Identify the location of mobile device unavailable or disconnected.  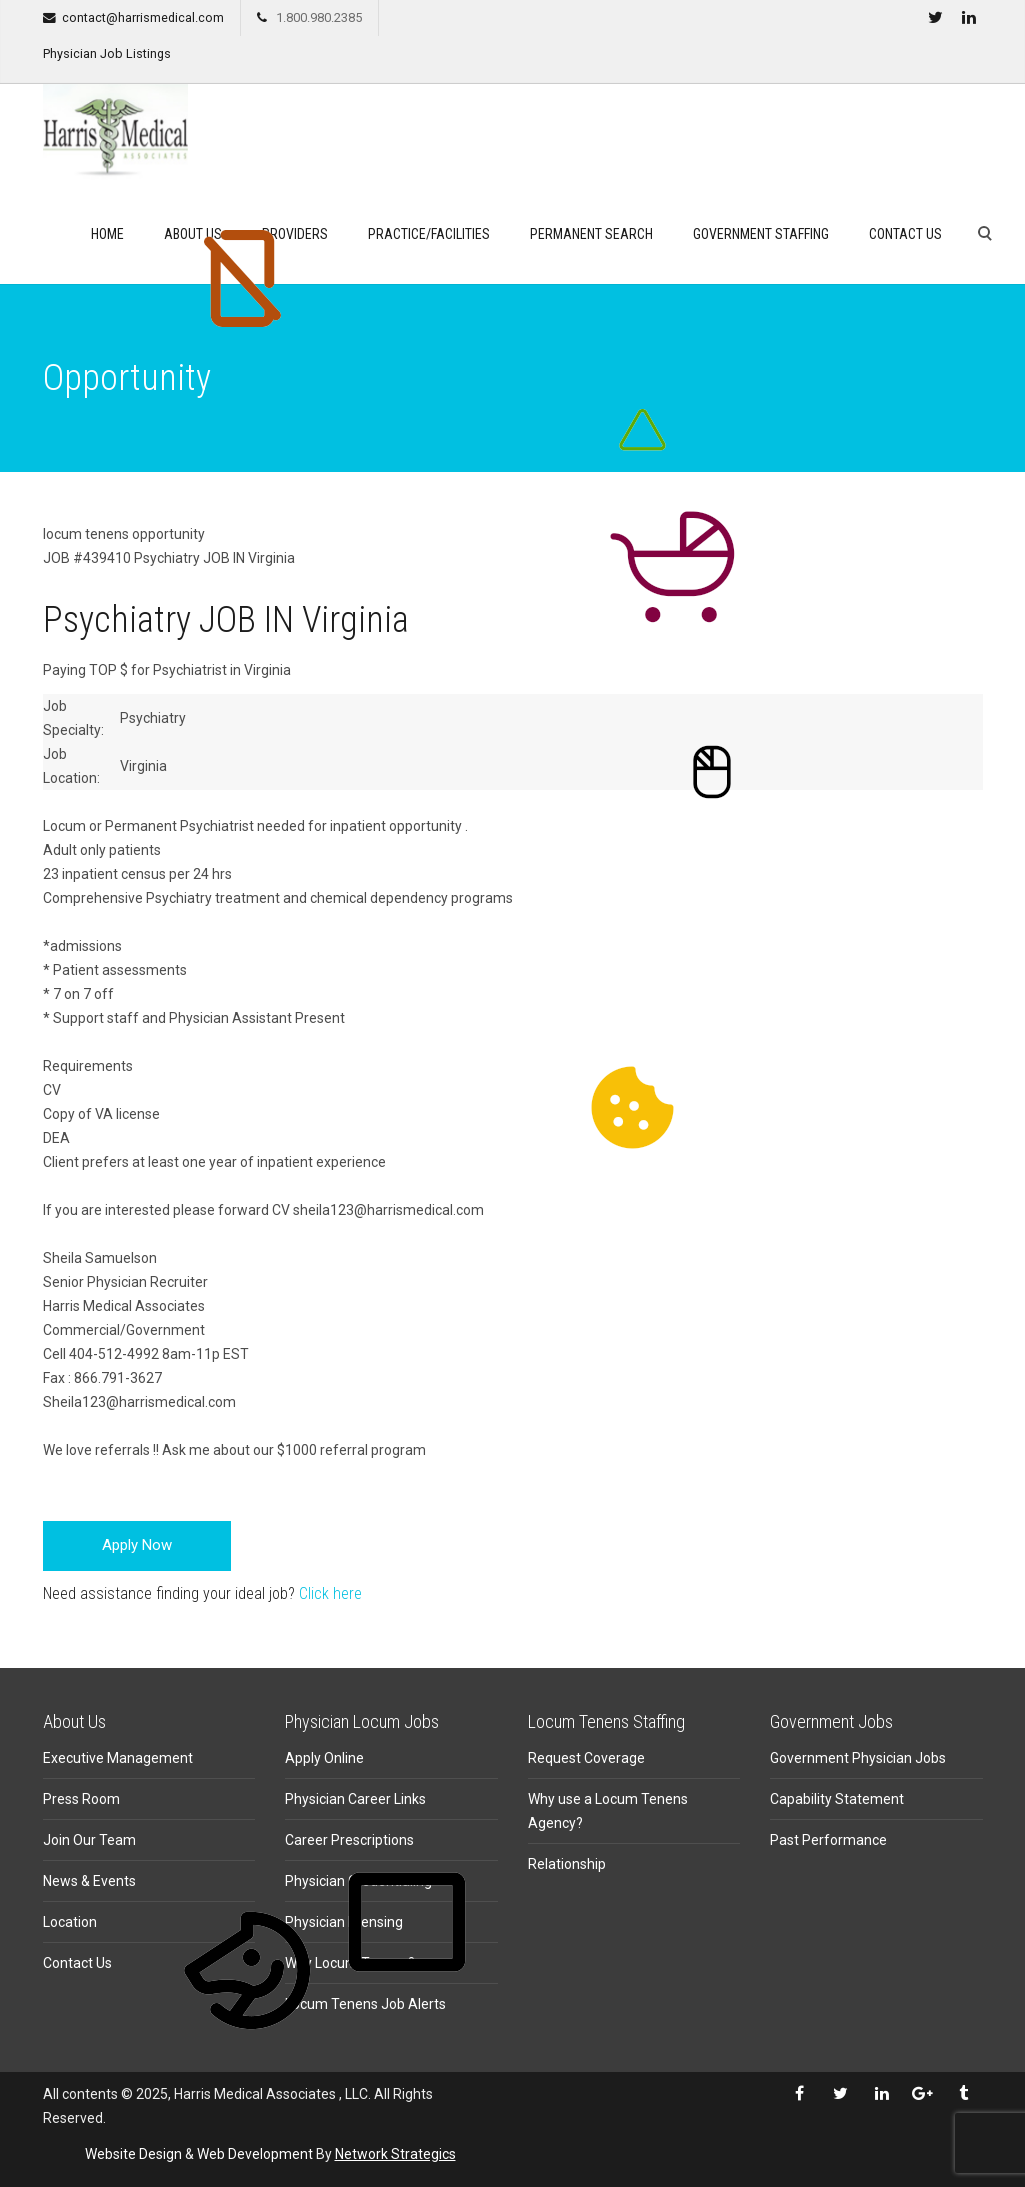
(242, 278).